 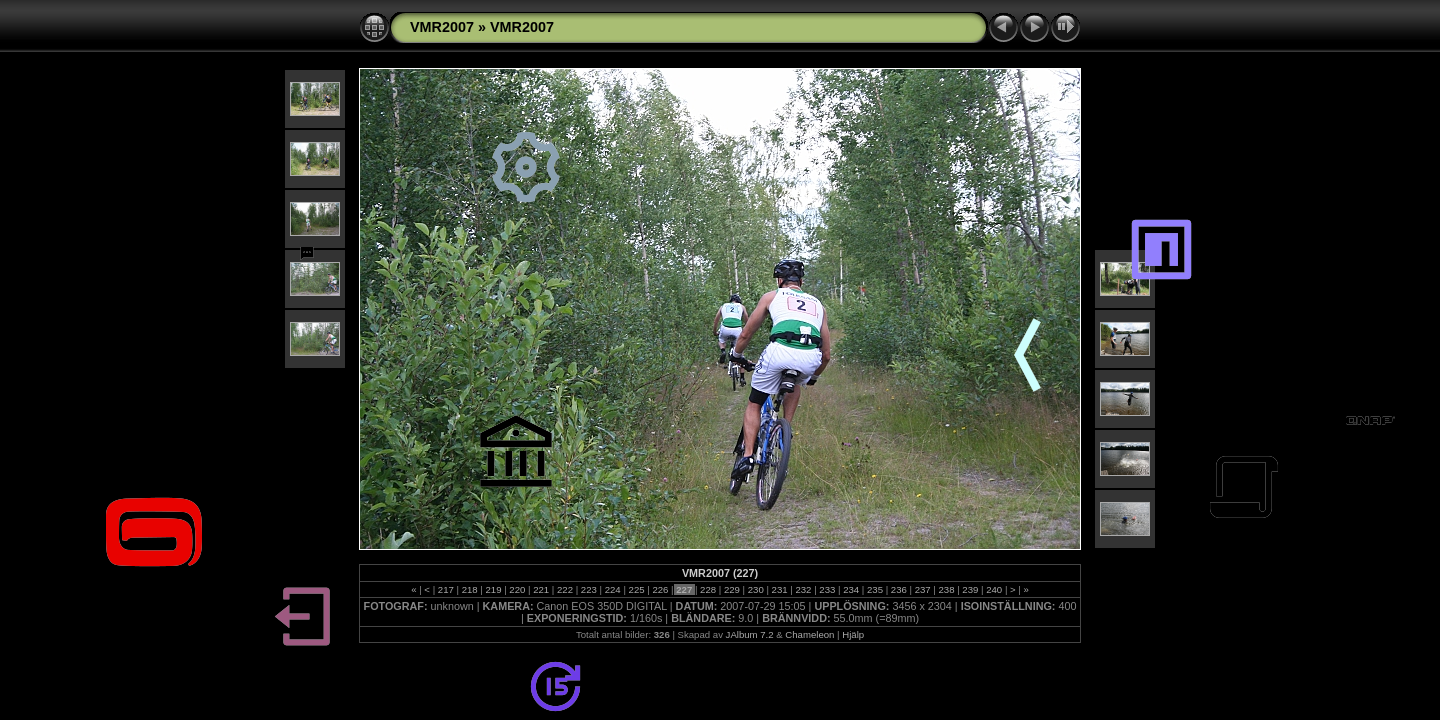 I want to click on skip forward 15 seconds, so click(x=555, y=686).